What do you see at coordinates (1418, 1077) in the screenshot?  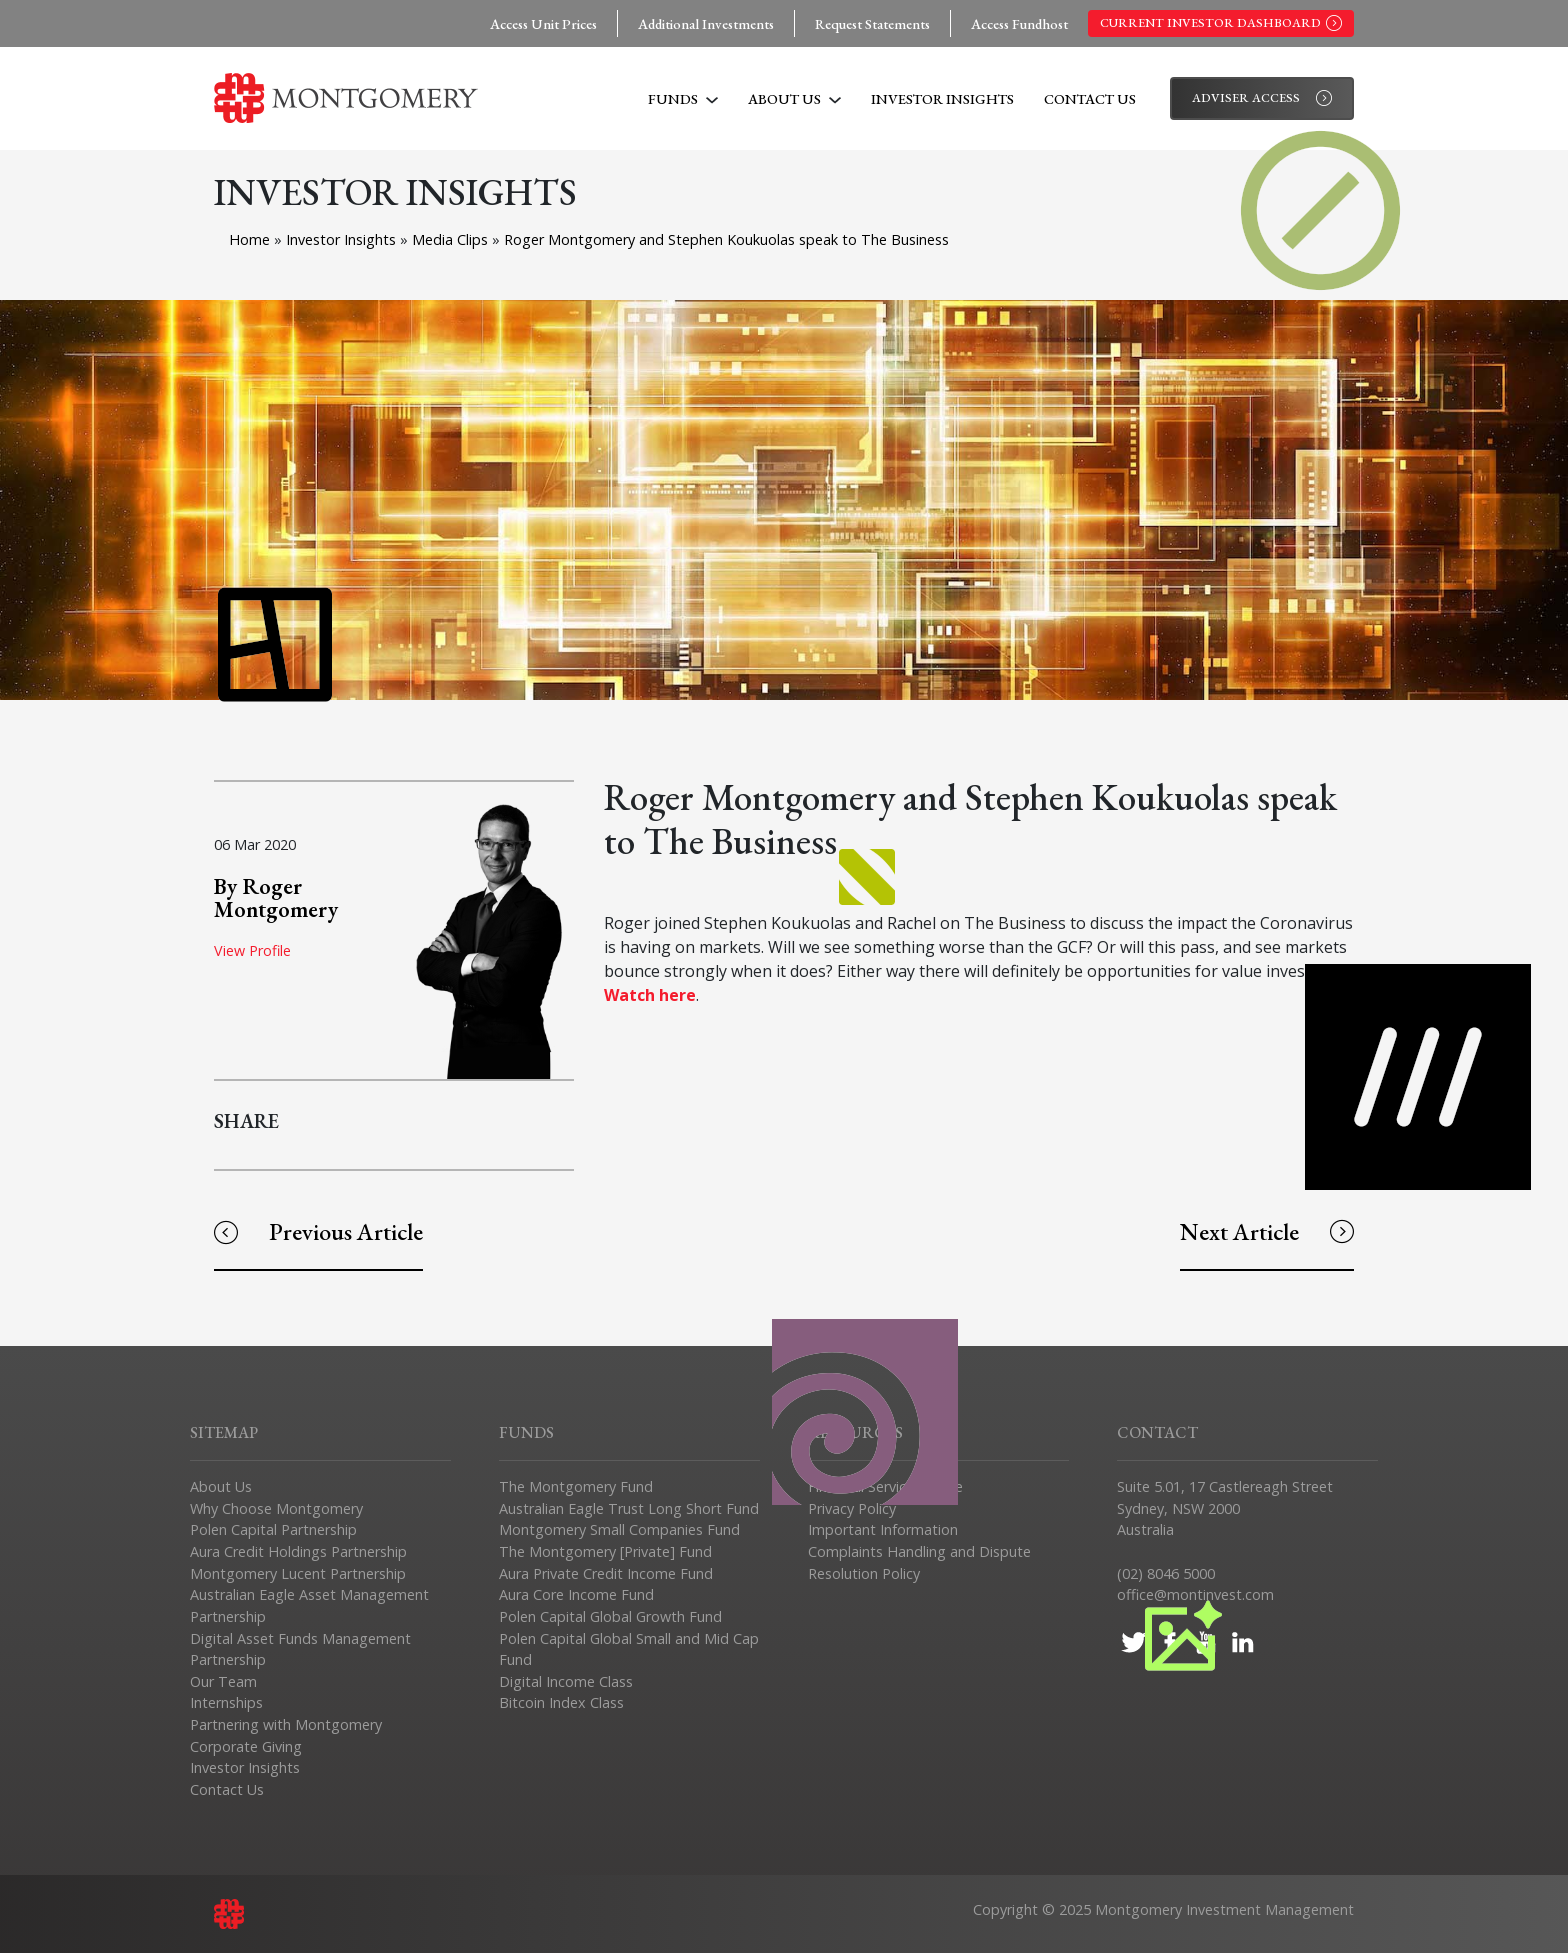 I see `open the what3words location app` at bounding box center [1418, 1077].